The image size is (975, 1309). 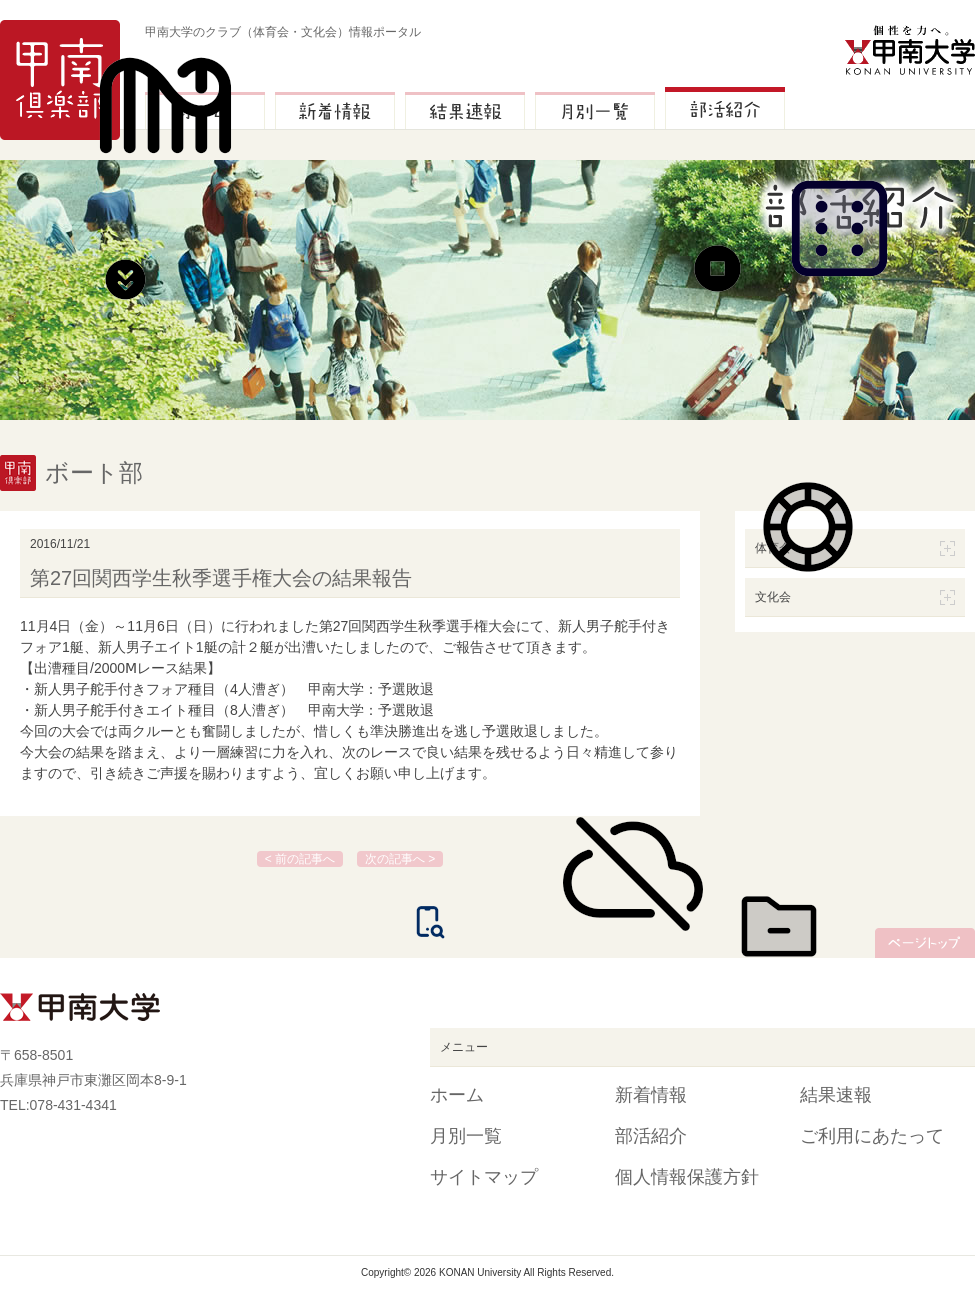 I want to click on expand all content below, so click(x=125, y=279).